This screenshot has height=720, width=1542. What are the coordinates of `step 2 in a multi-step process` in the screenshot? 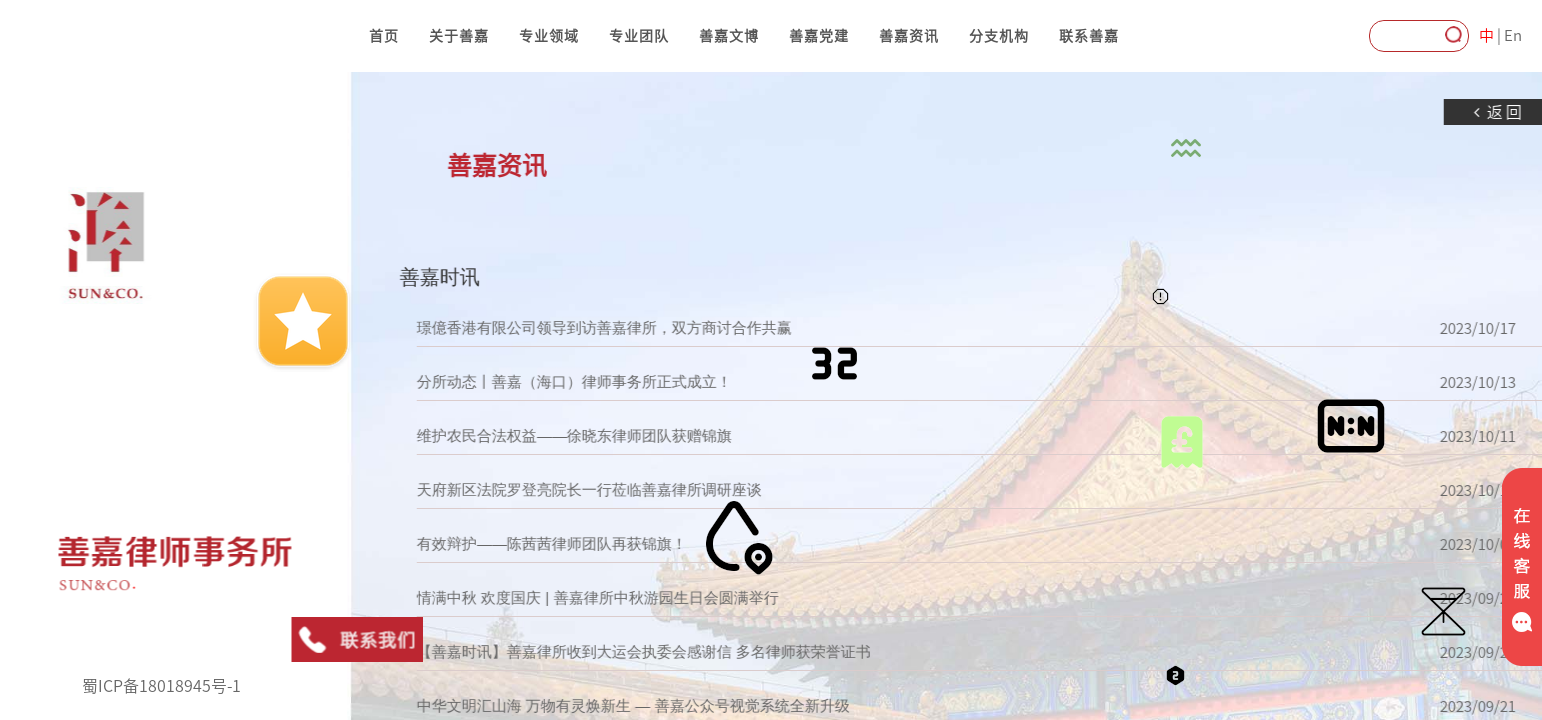 It's located at (1175, 675).